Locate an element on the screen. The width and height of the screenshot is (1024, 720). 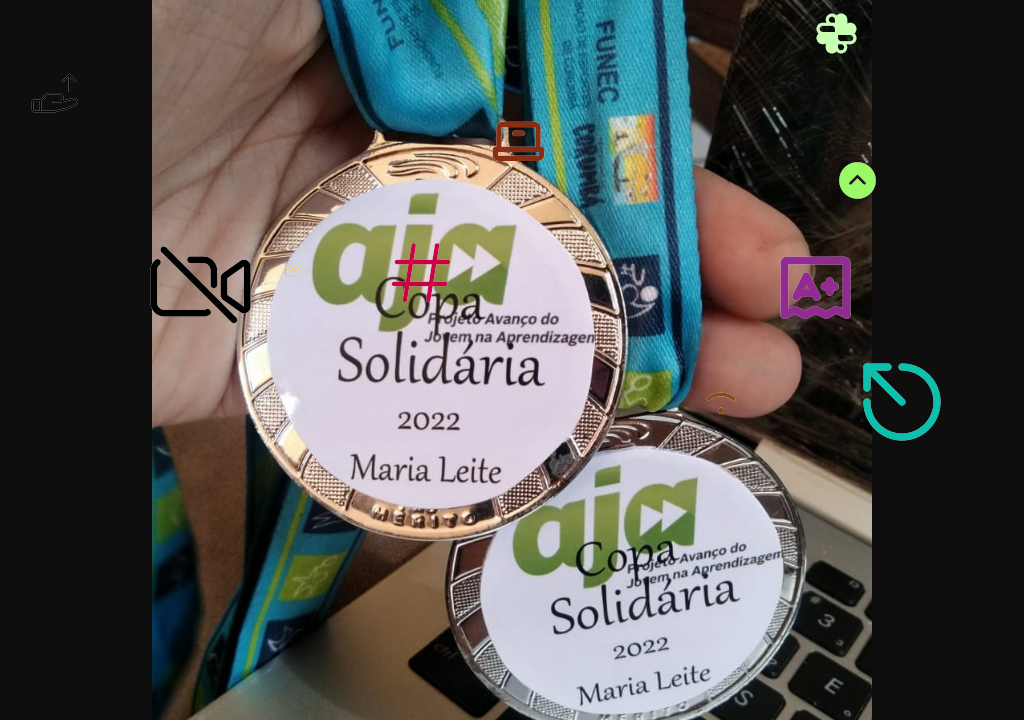
view or browse hashtags is located at coordinates (421, 273).